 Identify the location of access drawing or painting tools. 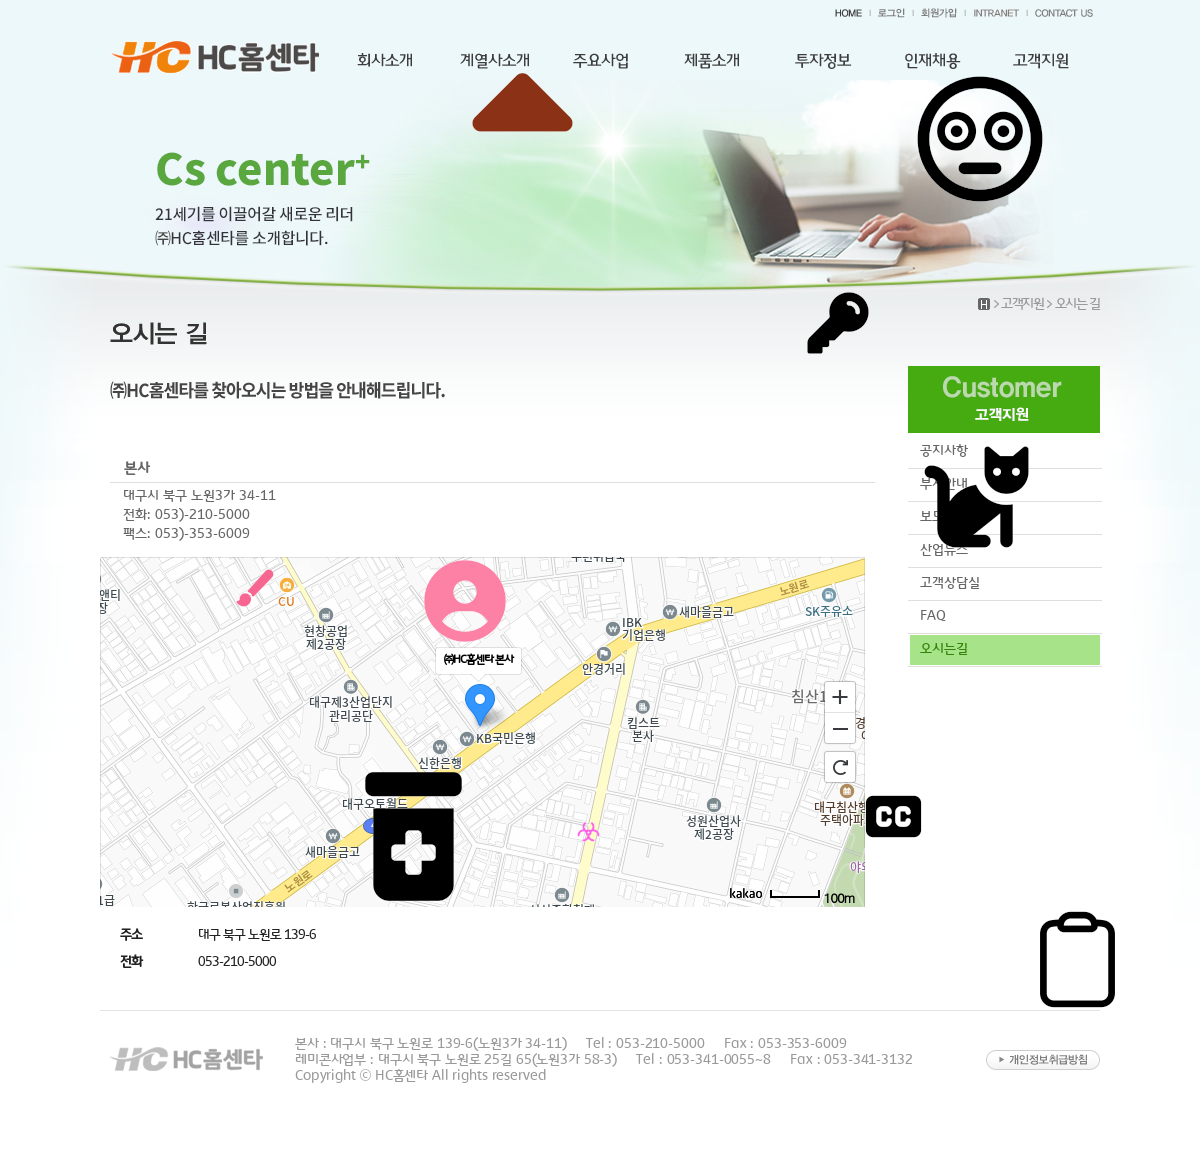
(255, 588).